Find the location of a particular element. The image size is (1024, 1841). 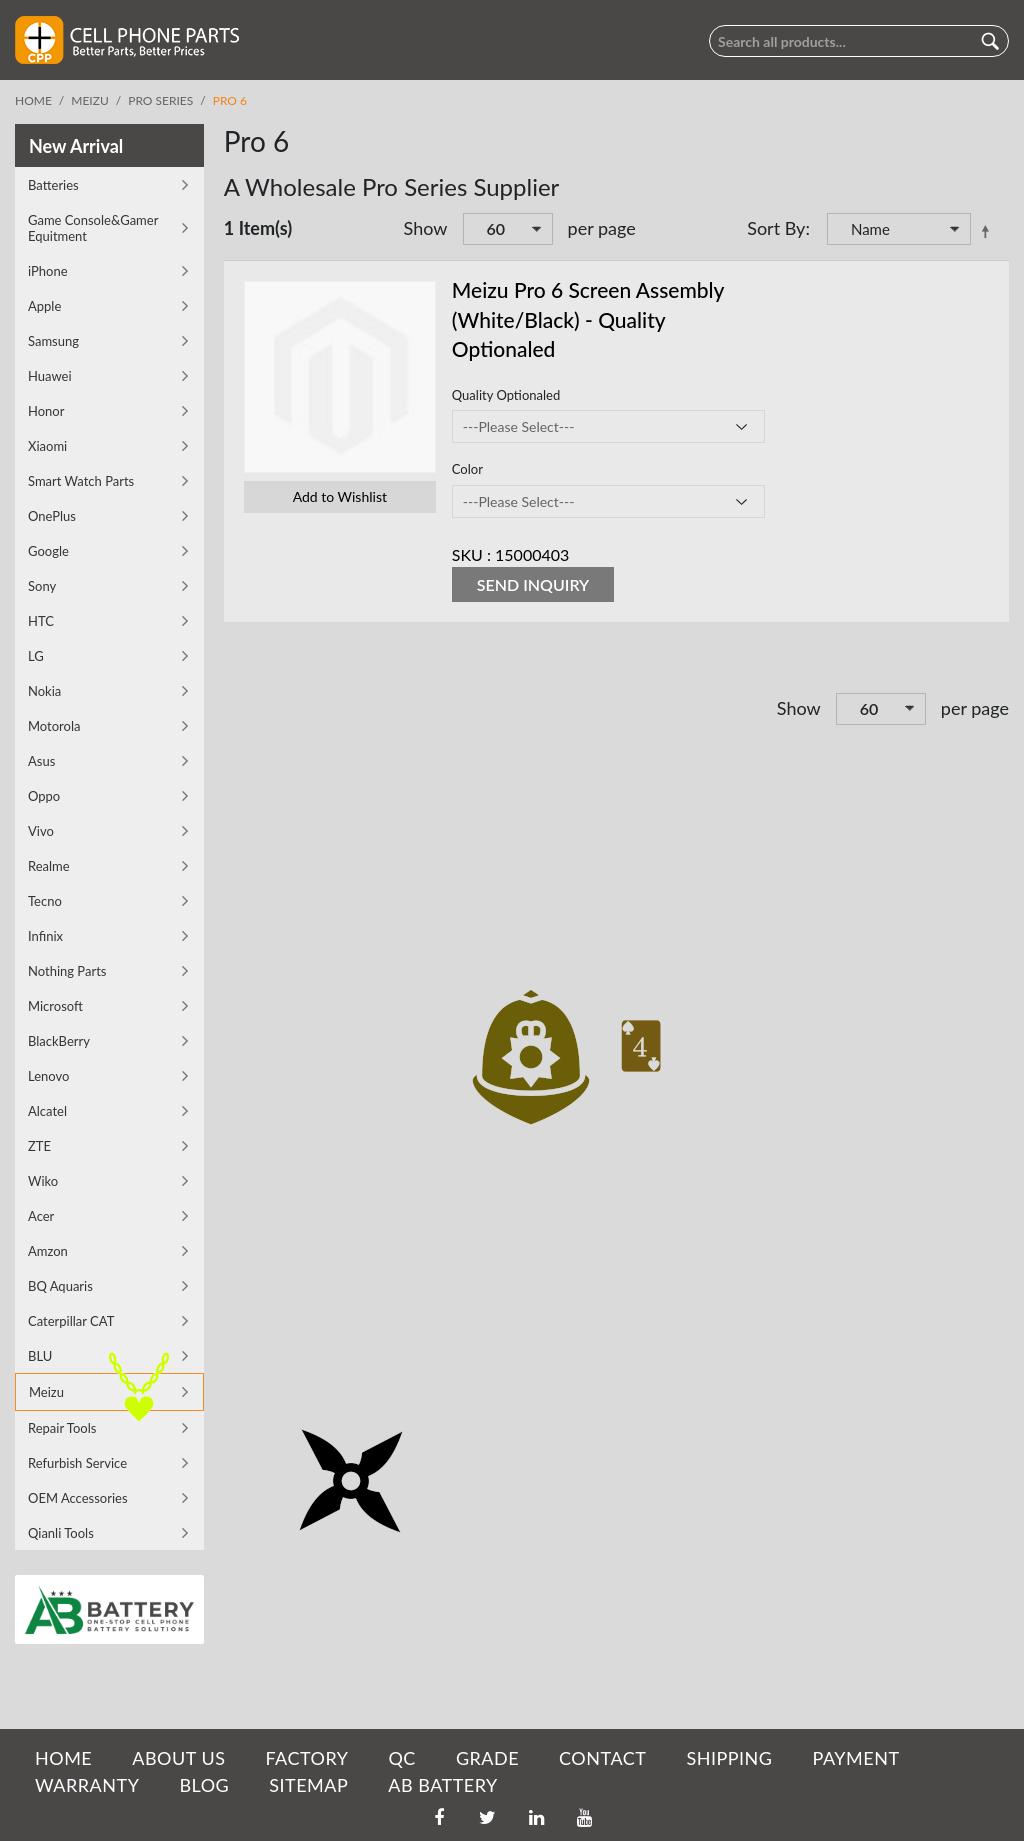

view jewelry or accessories collection is located at coordinates (139, 1387).